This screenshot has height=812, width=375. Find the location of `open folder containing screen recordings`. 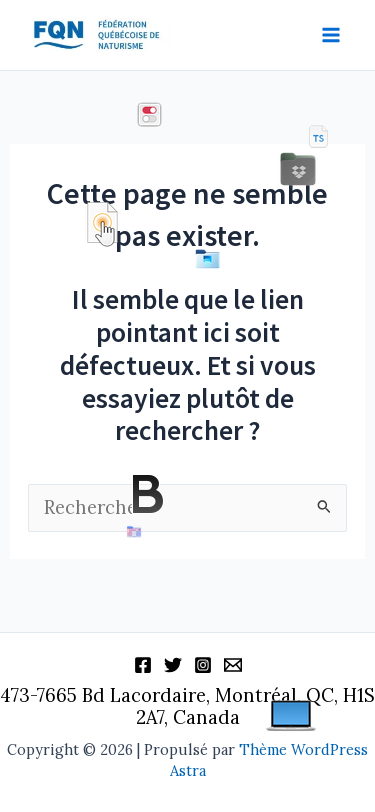

open folder containing screen recordings is located at coordinates (134, 532).